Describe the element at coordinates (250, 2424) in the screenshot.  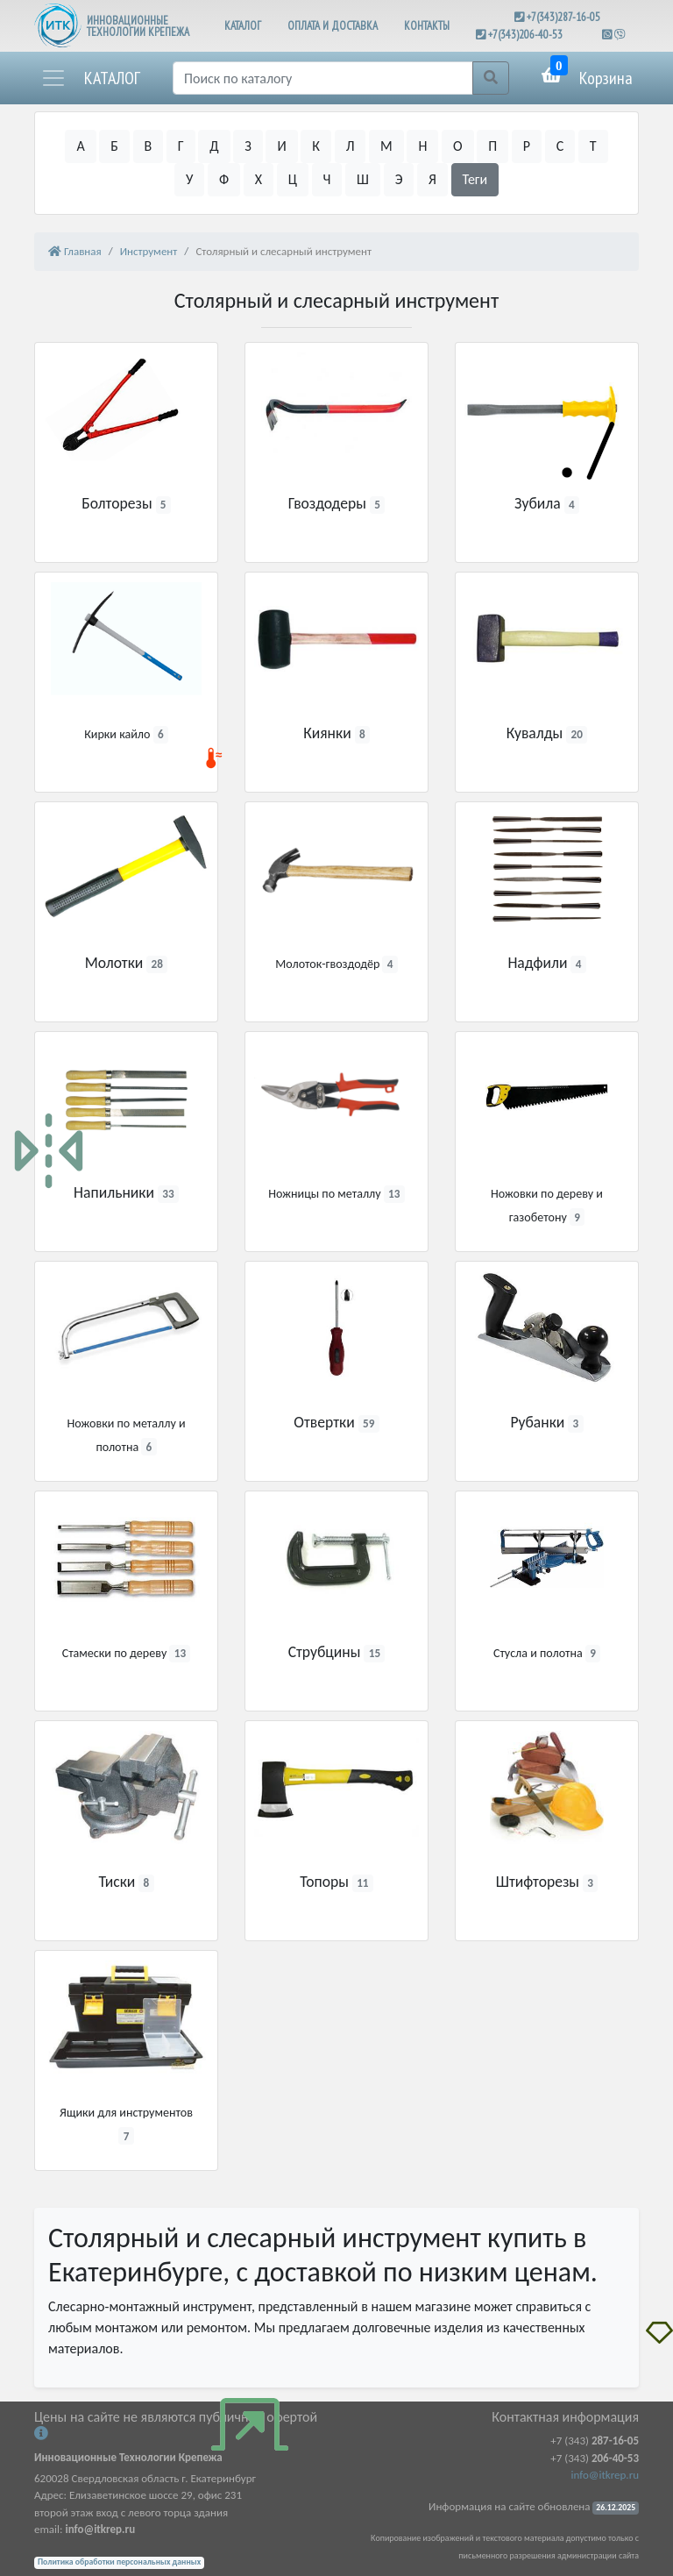
I see `open link in a new tab` at that location.